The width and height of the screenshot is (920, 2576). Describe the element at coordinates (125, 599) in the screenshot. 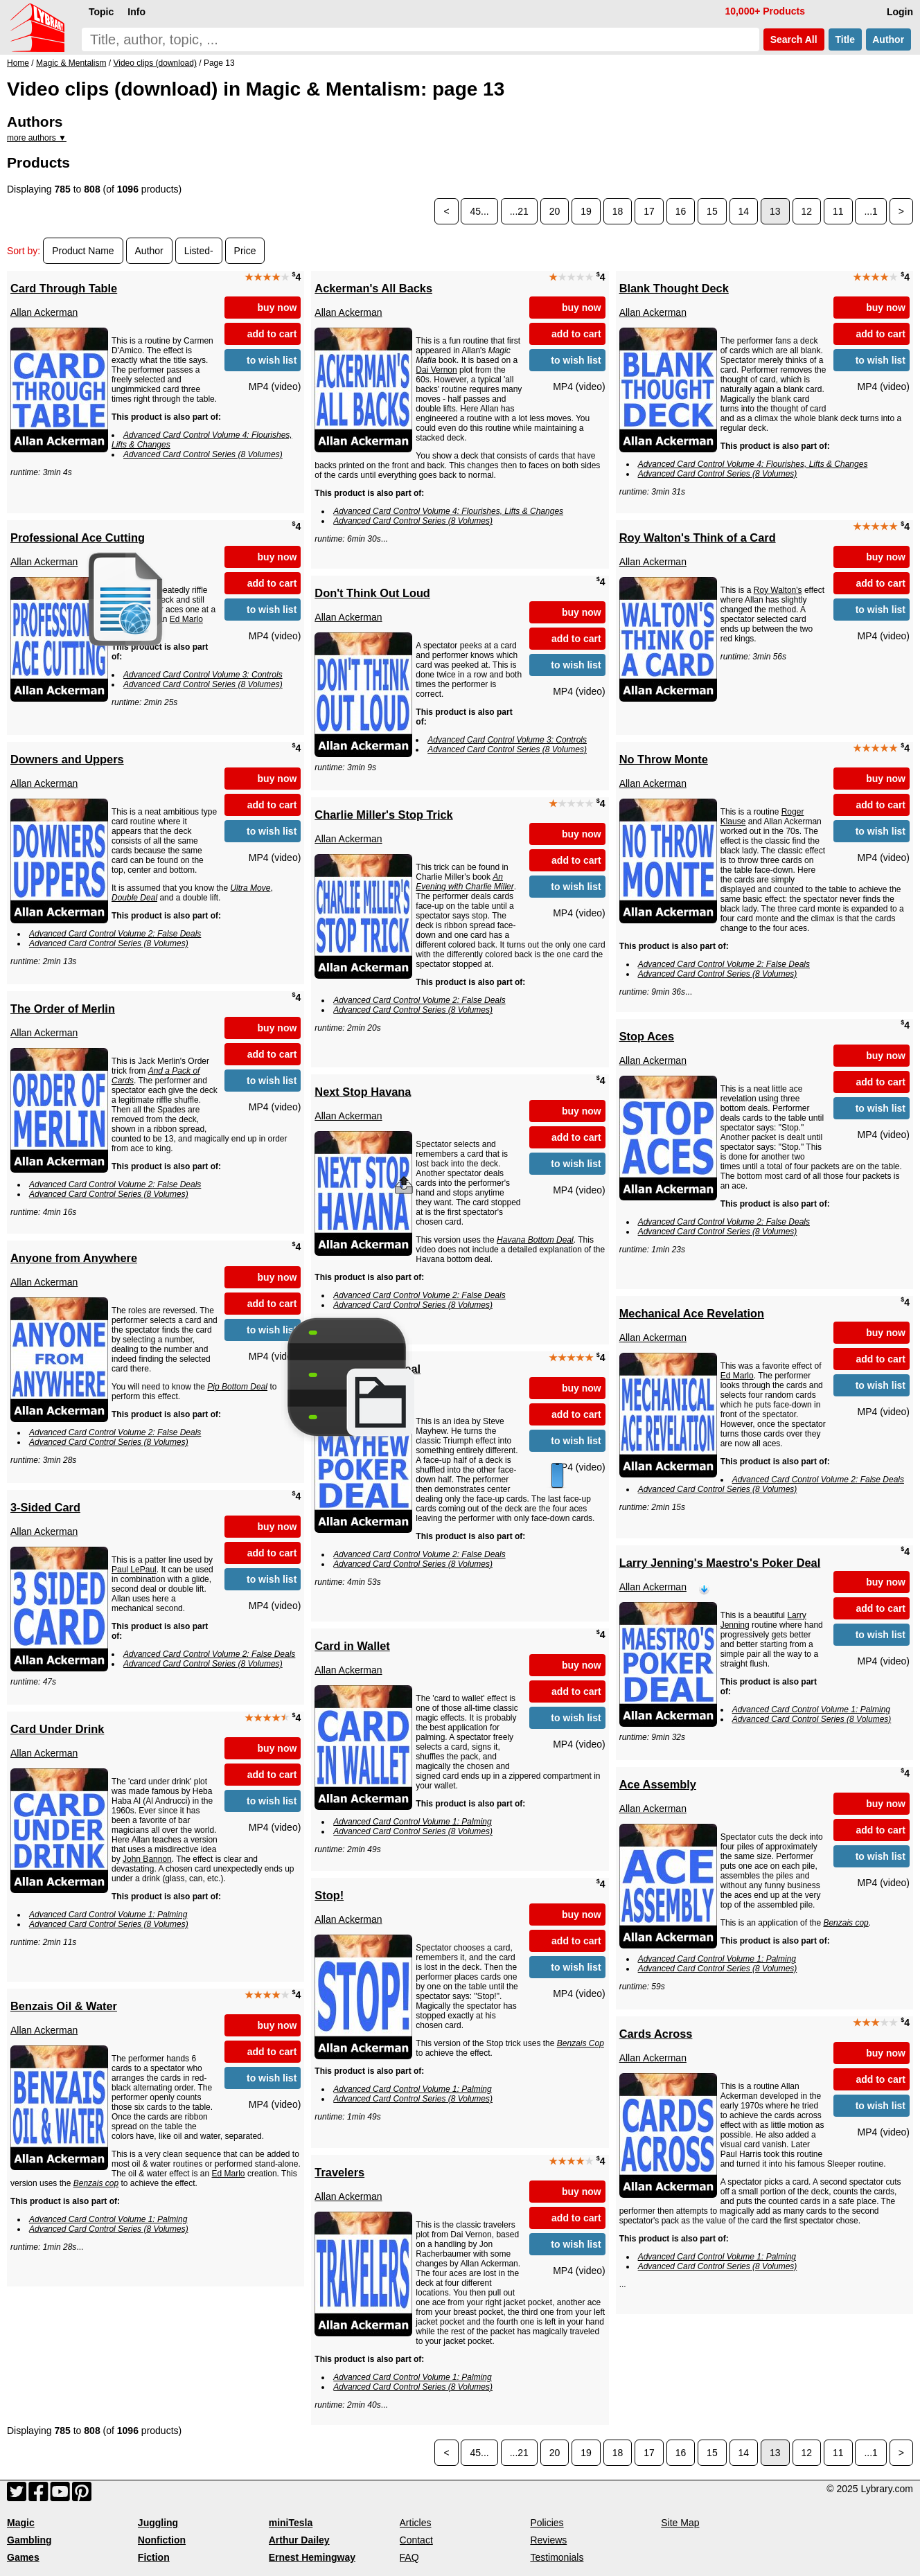

I see `libreoffice web template document file` at that location.